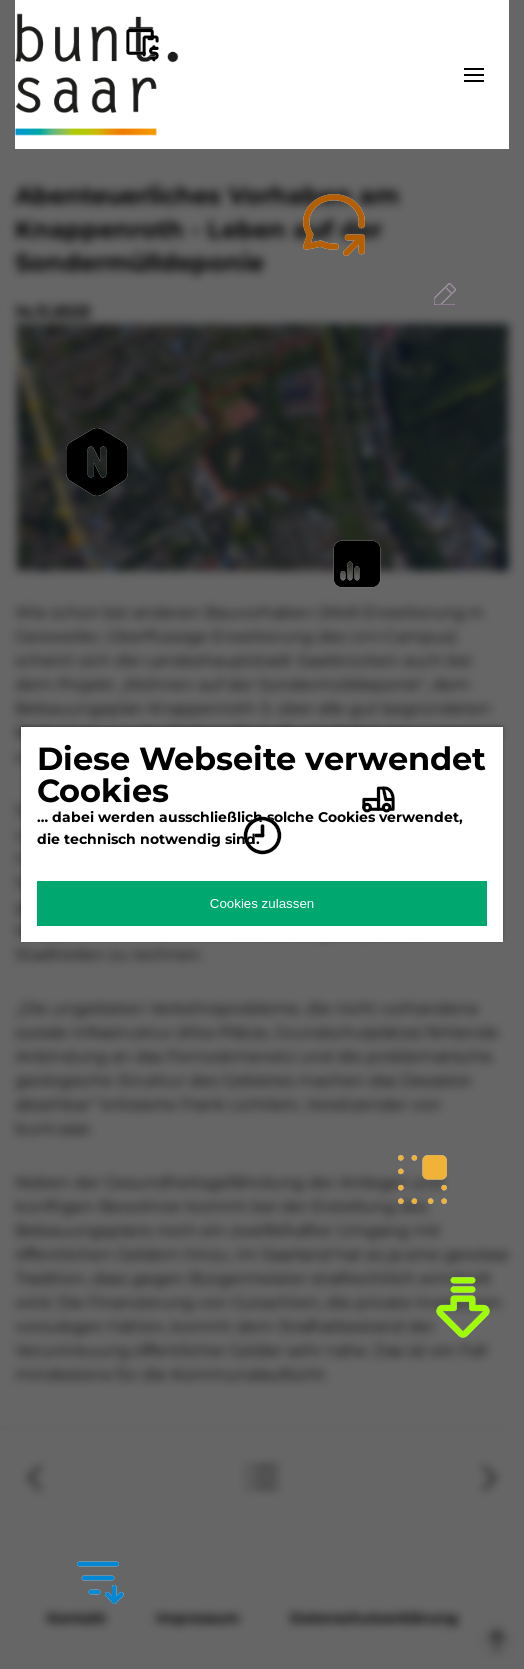 The height and width of the screenshot is (1669, 524). What do you see at coordinates (97, 462) in the screenshot?
I see `indicates a notification or new item` at bounding box center [97, 462].